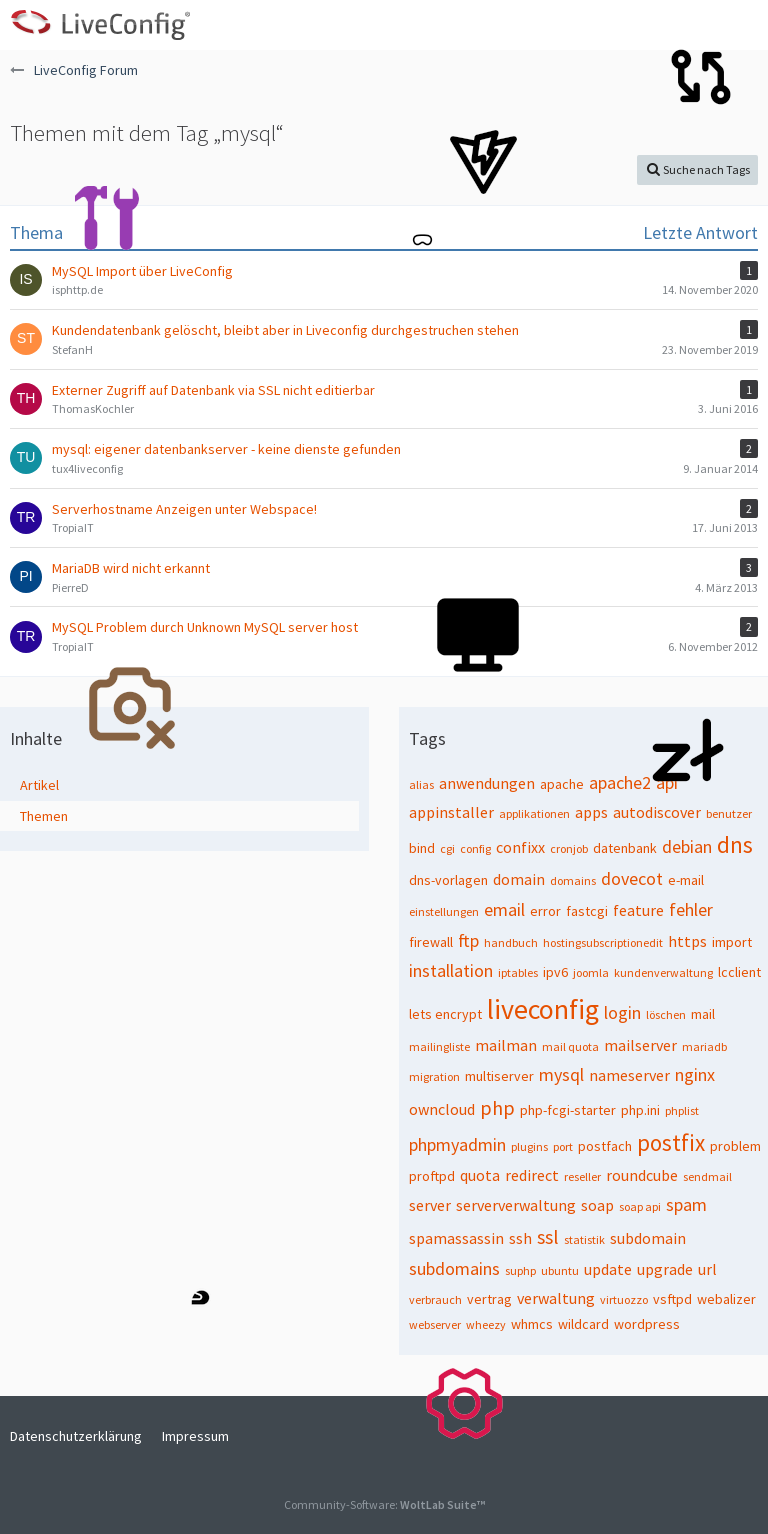  What do you see at coordinates (200, 1297) in the screenshot?
I see `access motorsports or racing content` at bounding box center [200, 1297].